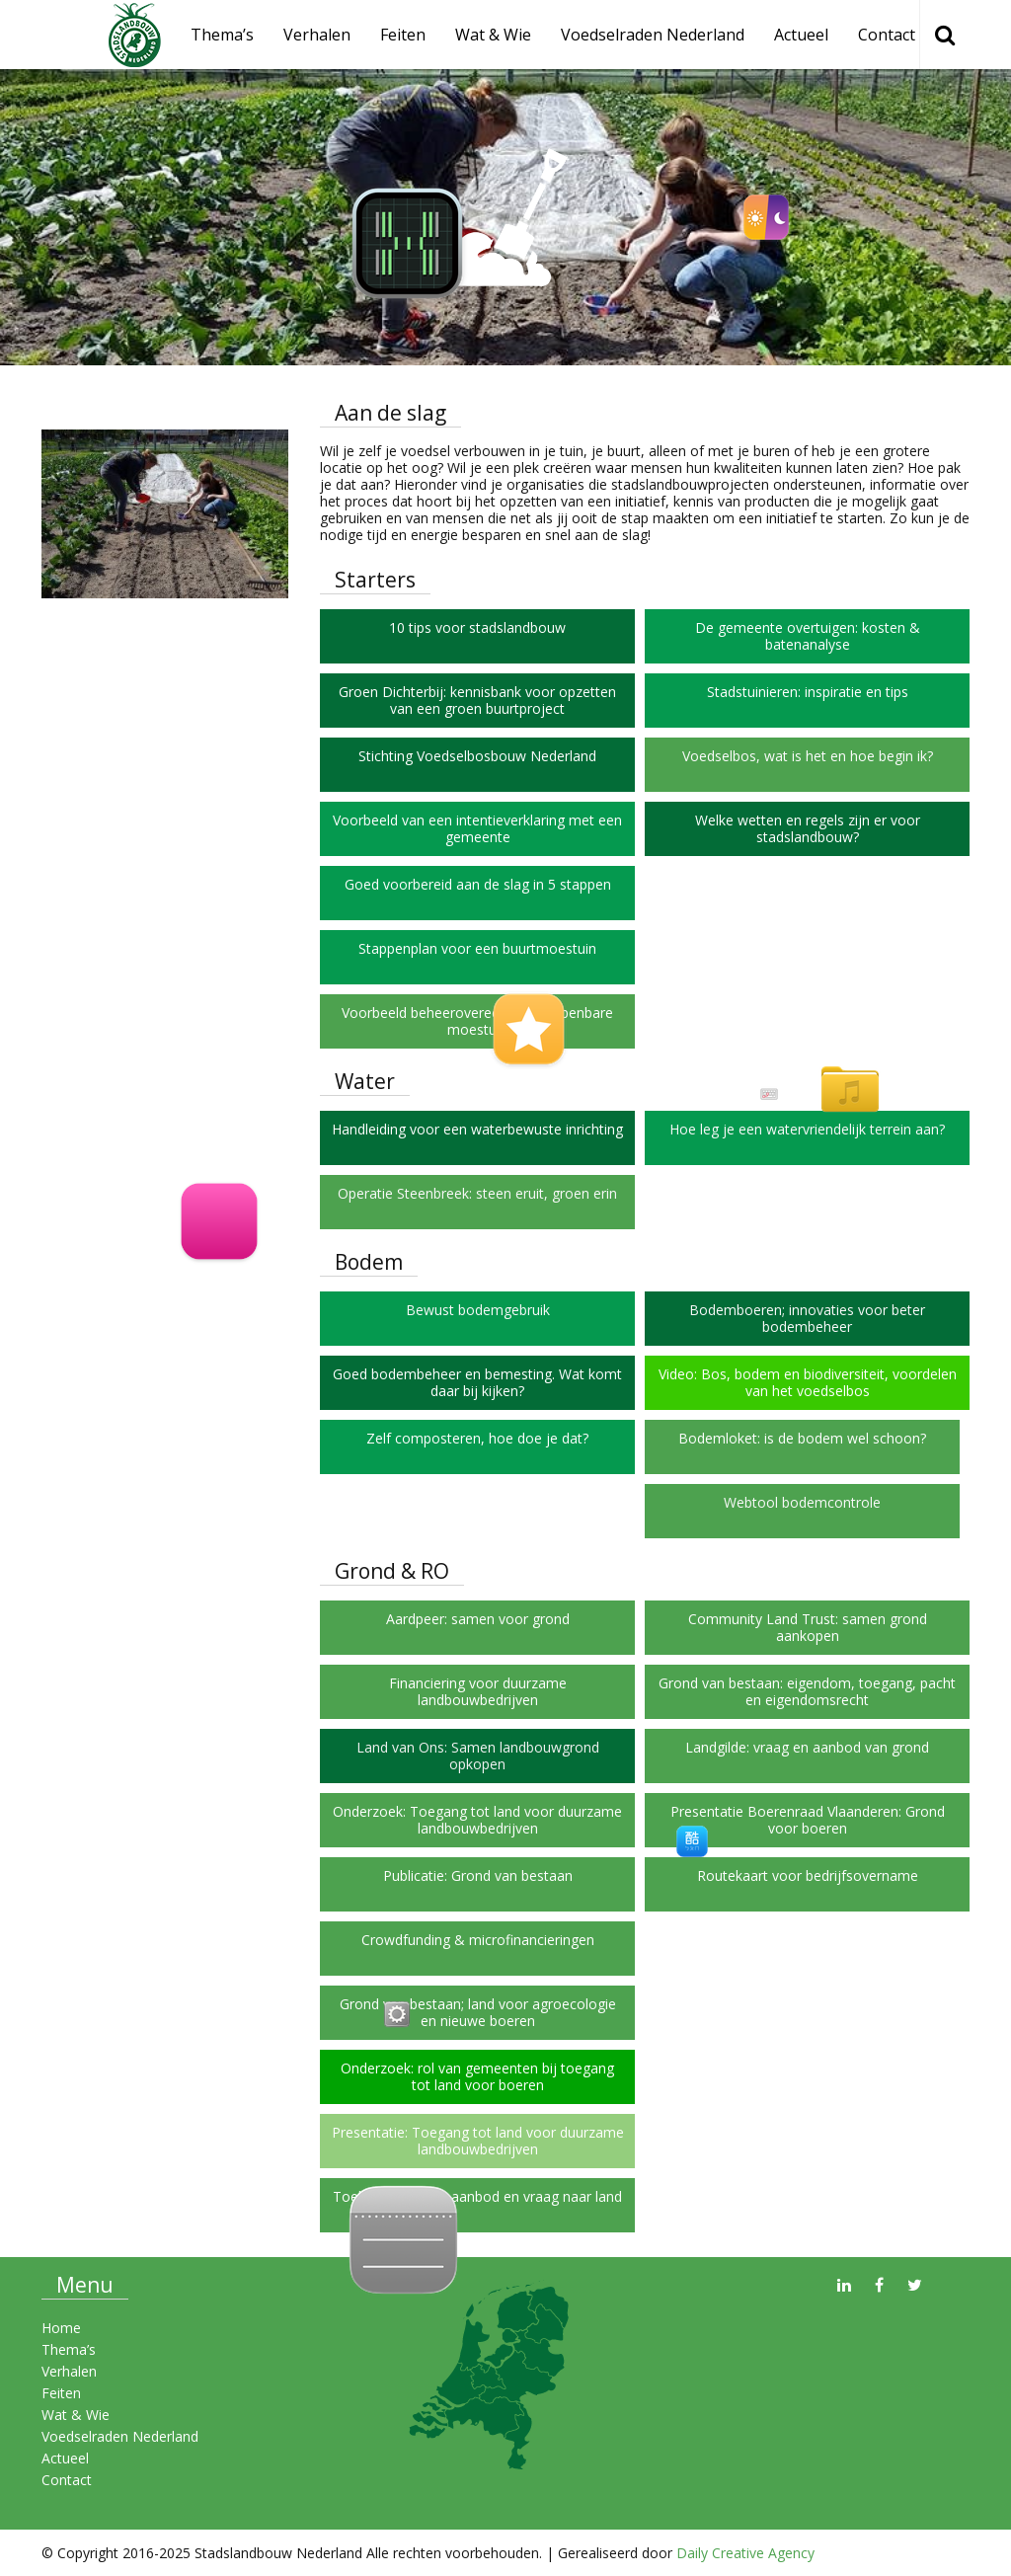  I want to click on executable application file, so click(397, 2014).